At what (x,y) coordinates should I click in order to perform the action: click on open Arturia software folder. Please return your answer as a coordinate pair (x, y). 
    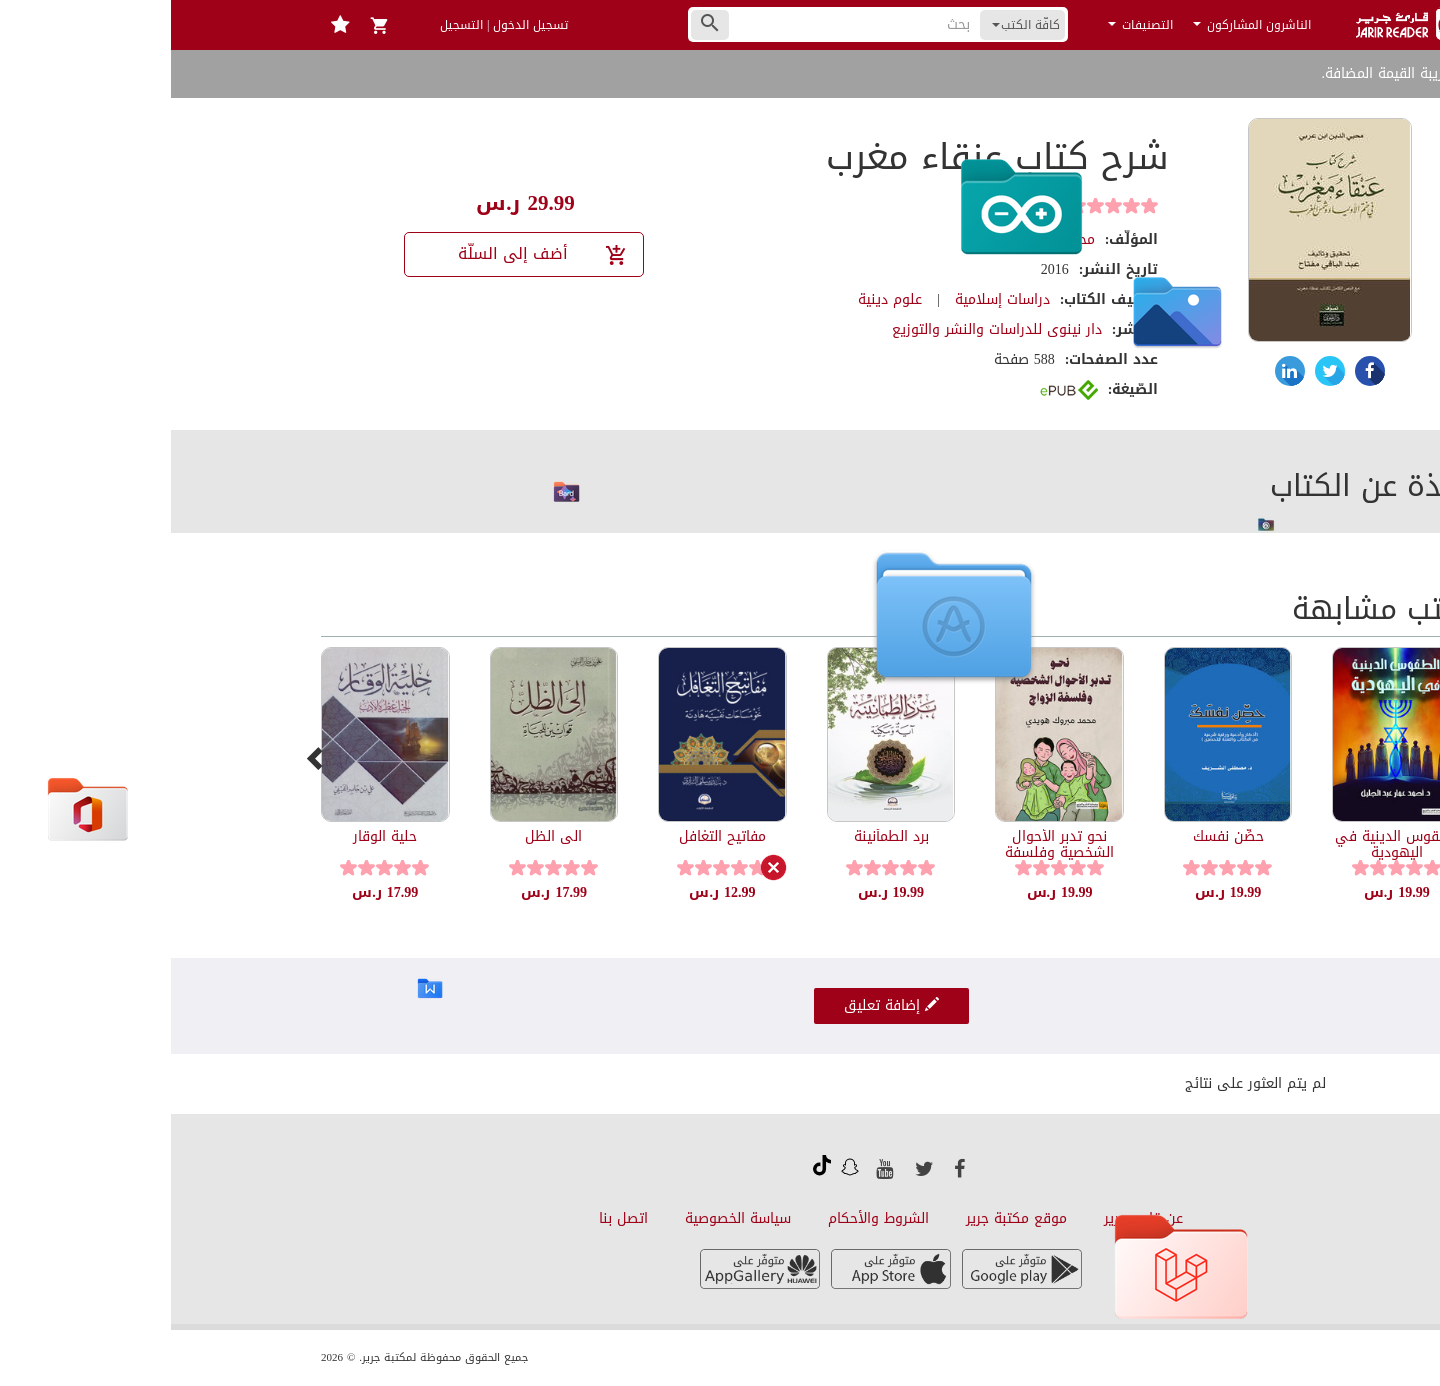
    Looking at the image, I should click on (954, 615).